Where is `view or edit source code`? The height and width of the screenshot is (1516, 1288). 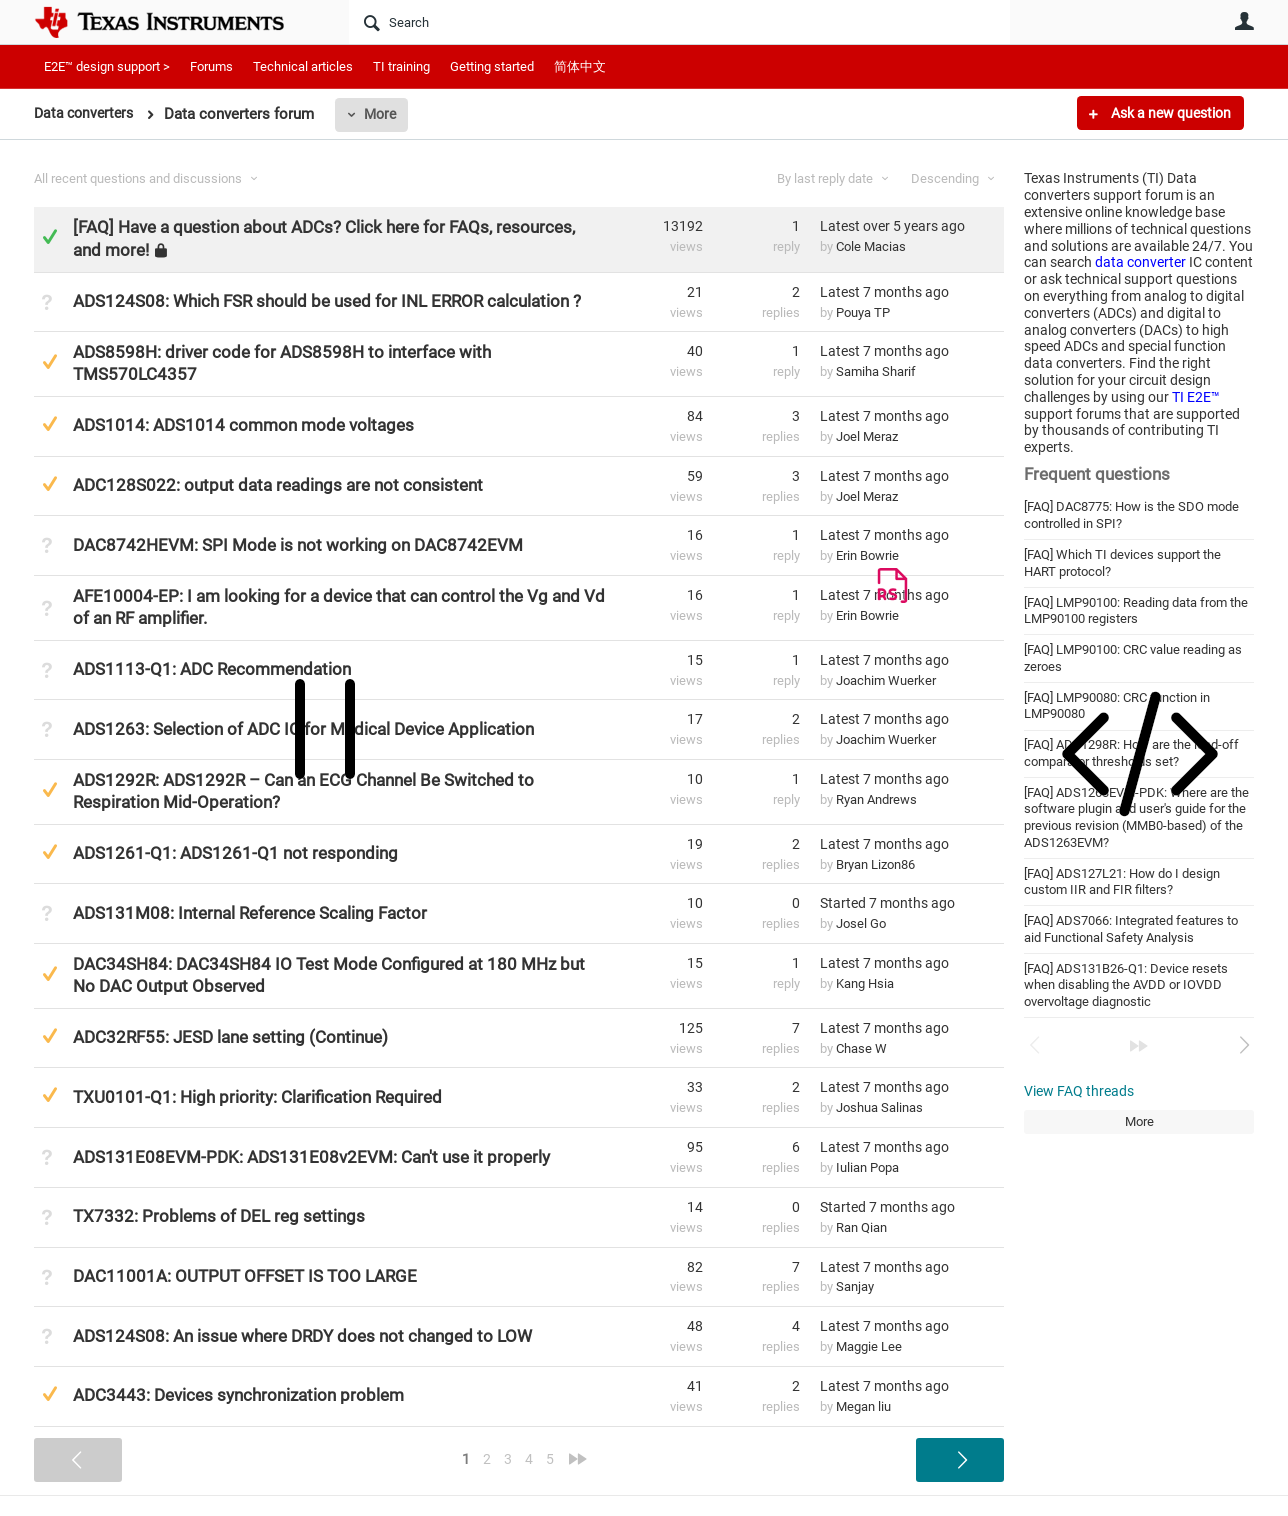 view or edit source code is located at coordinates (1140, 754).